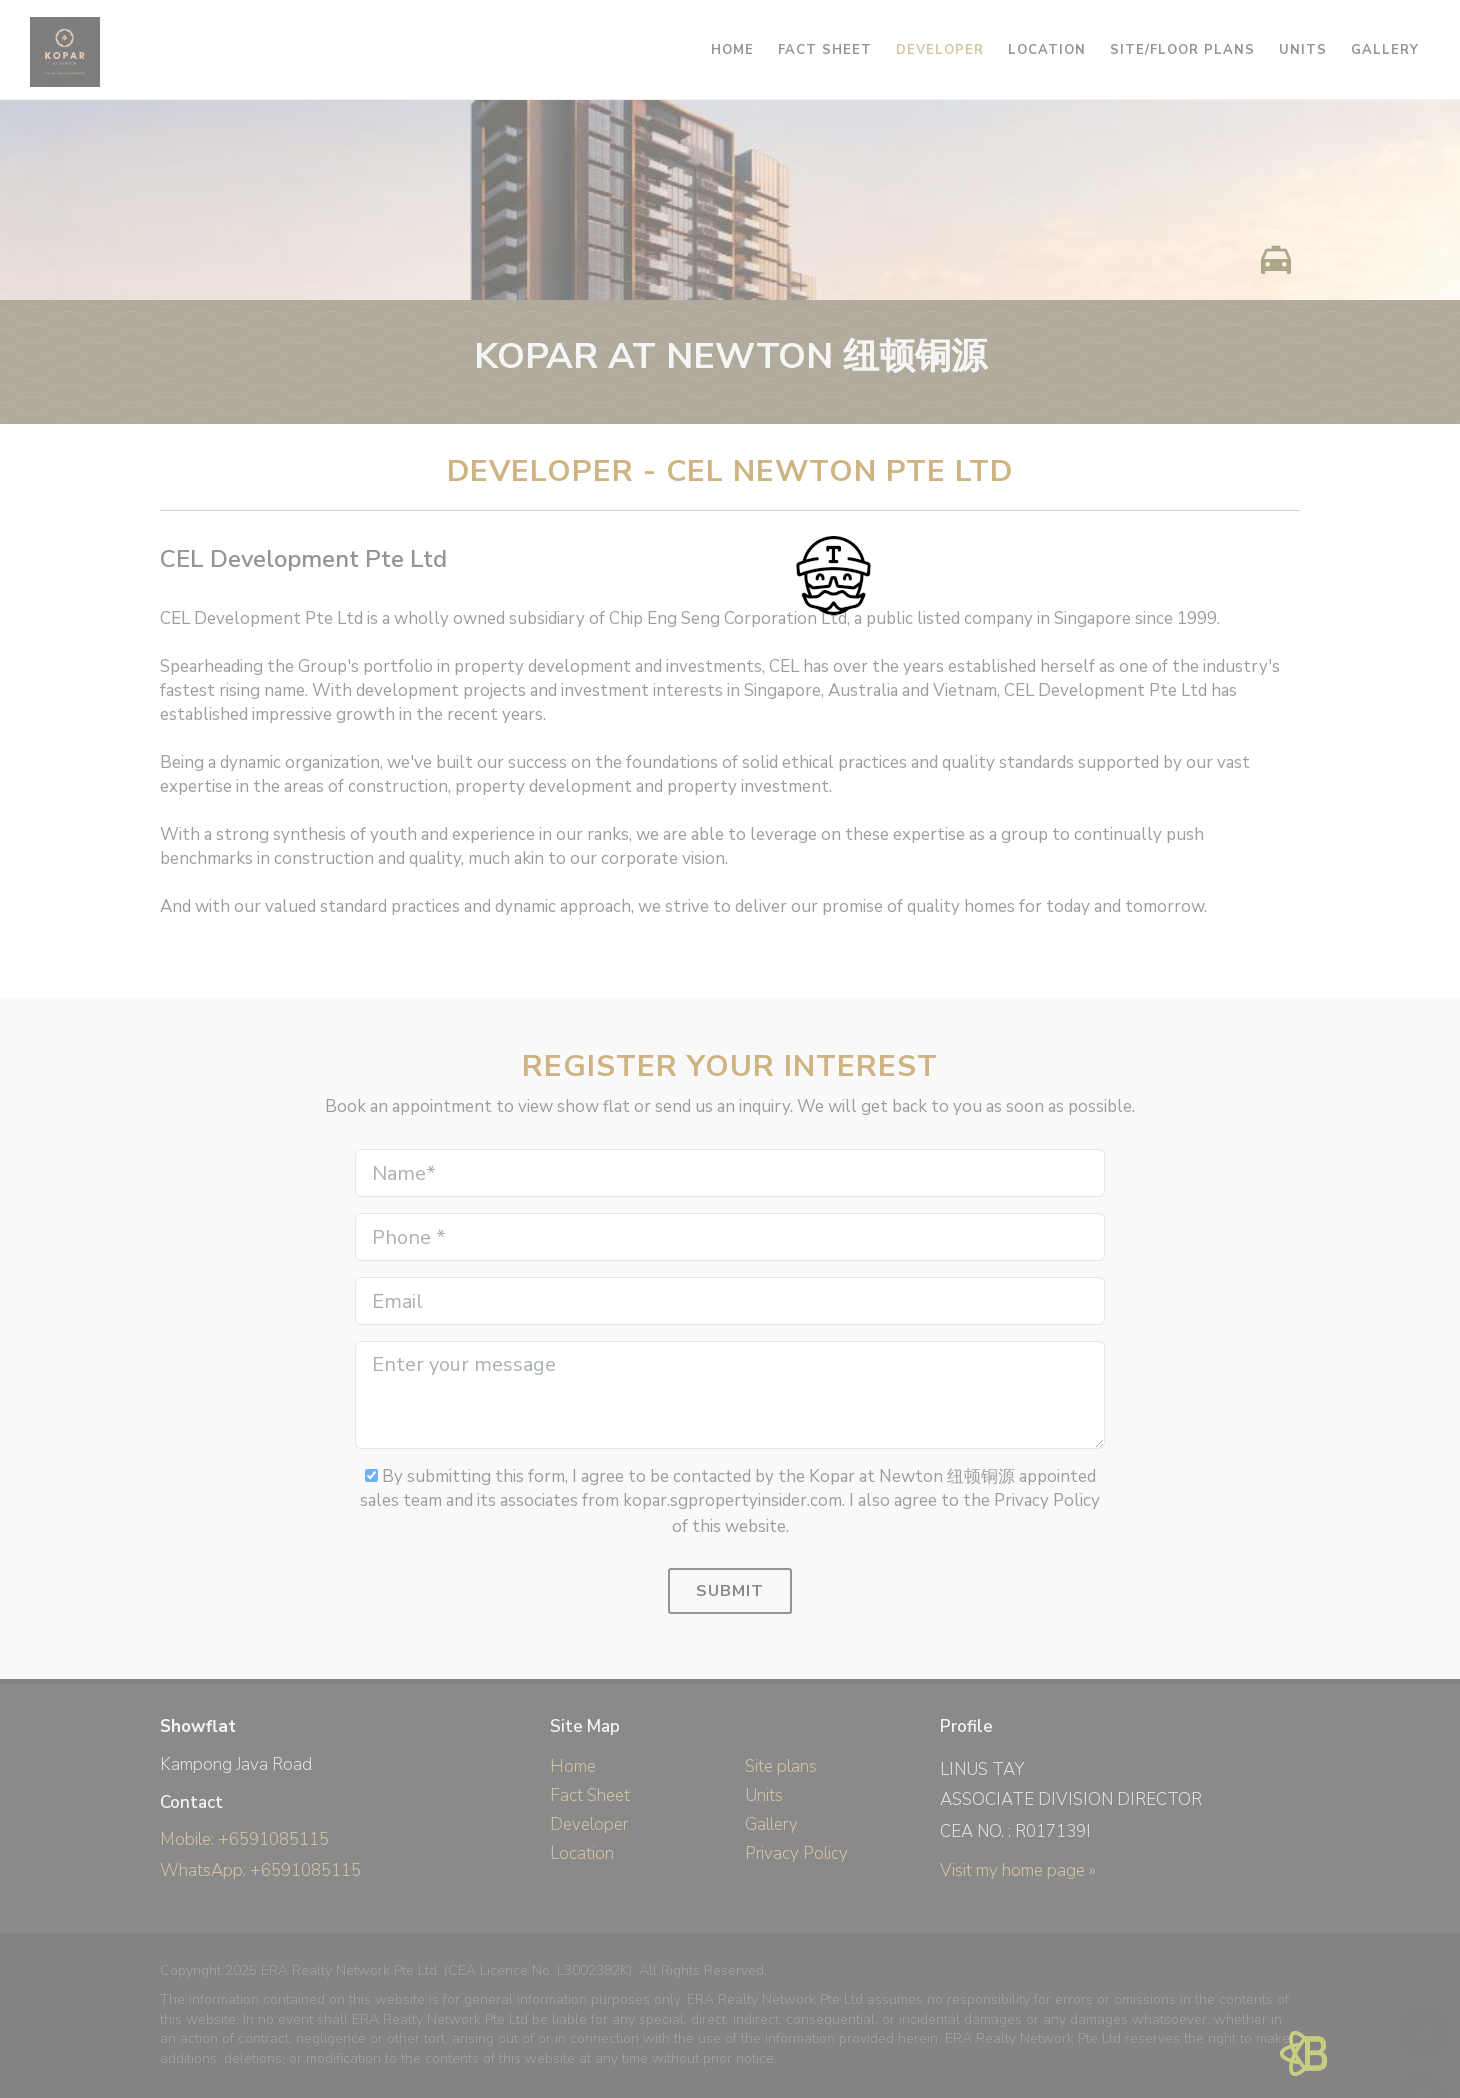  Describe the element at coordinates (833, 575) in the screenshot. I see `link to Travis CI continuous integration service` at that location.